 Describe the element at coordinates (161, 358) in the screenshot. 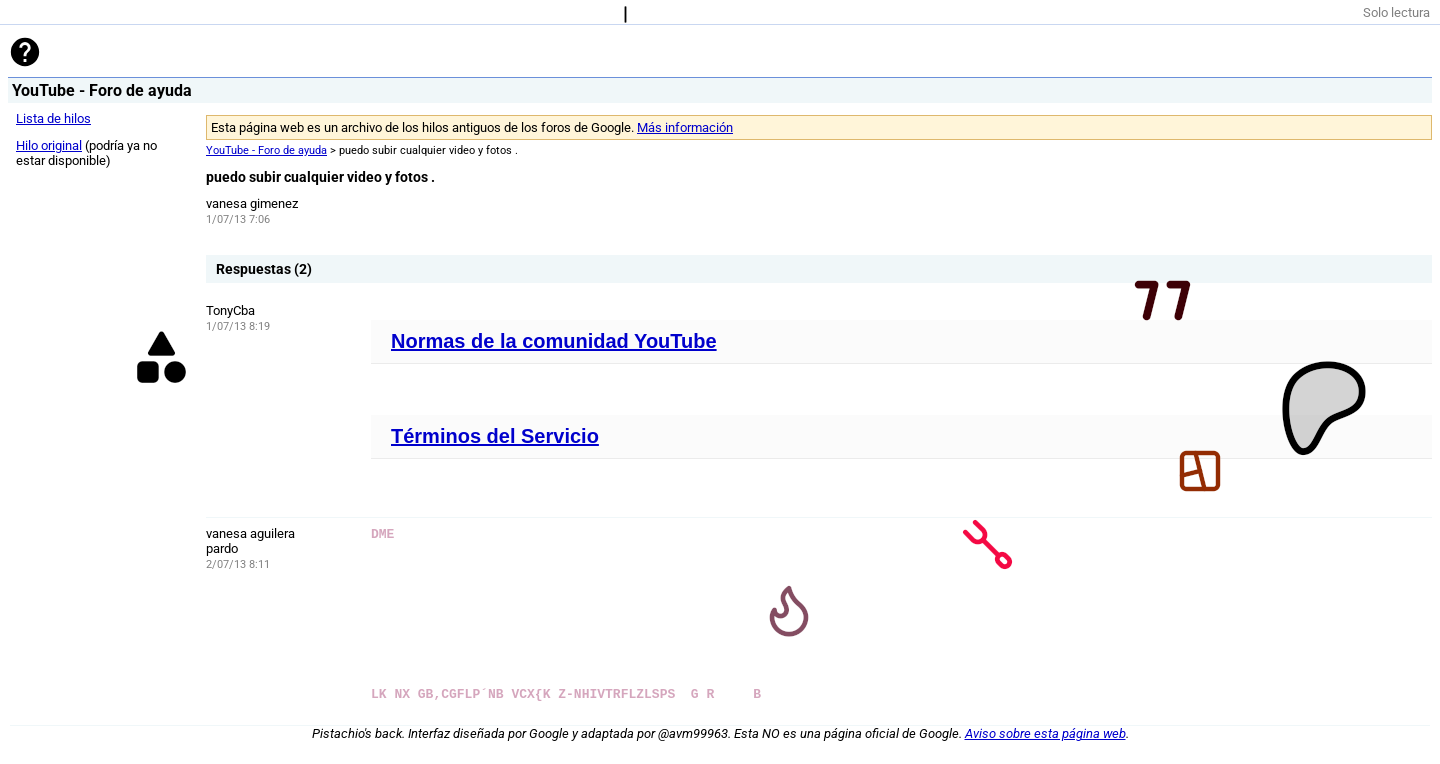

I see `access shape tools or drawing options` at that location.